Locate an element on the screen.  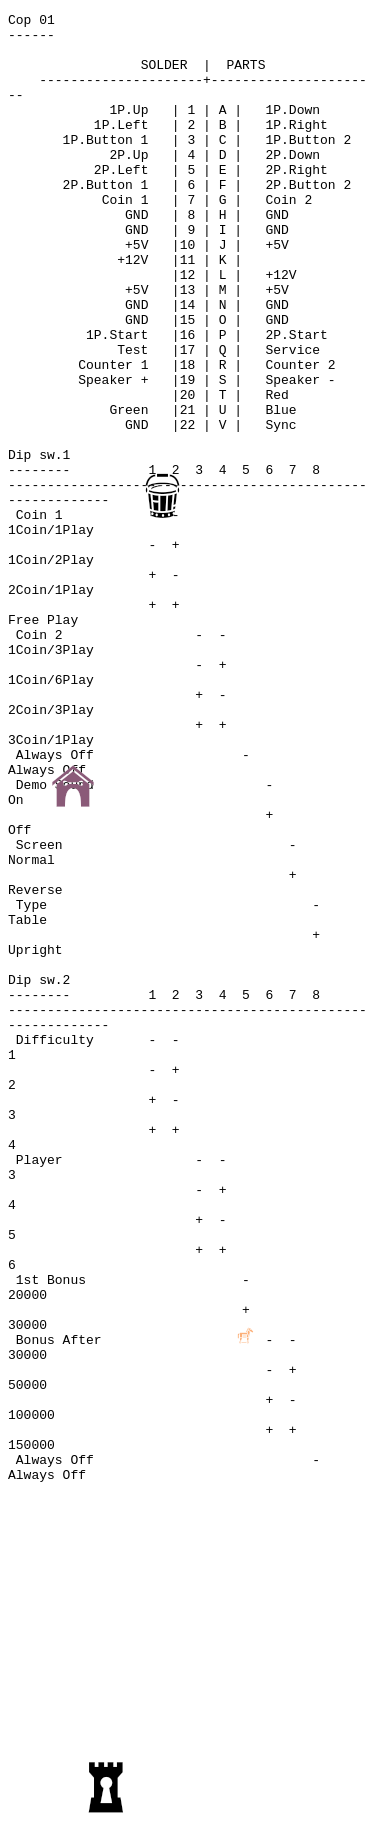
access a locked or secured game level is located at coordinates (105, 1787).